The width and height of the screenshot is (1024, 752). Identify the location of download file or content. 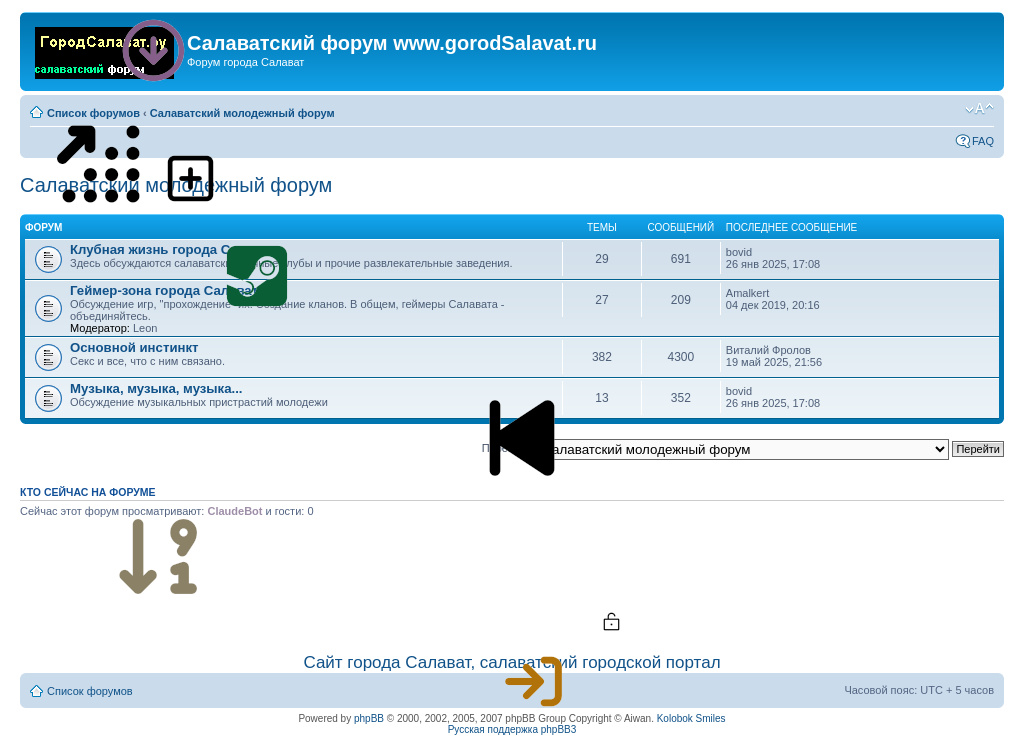
(153, 50).